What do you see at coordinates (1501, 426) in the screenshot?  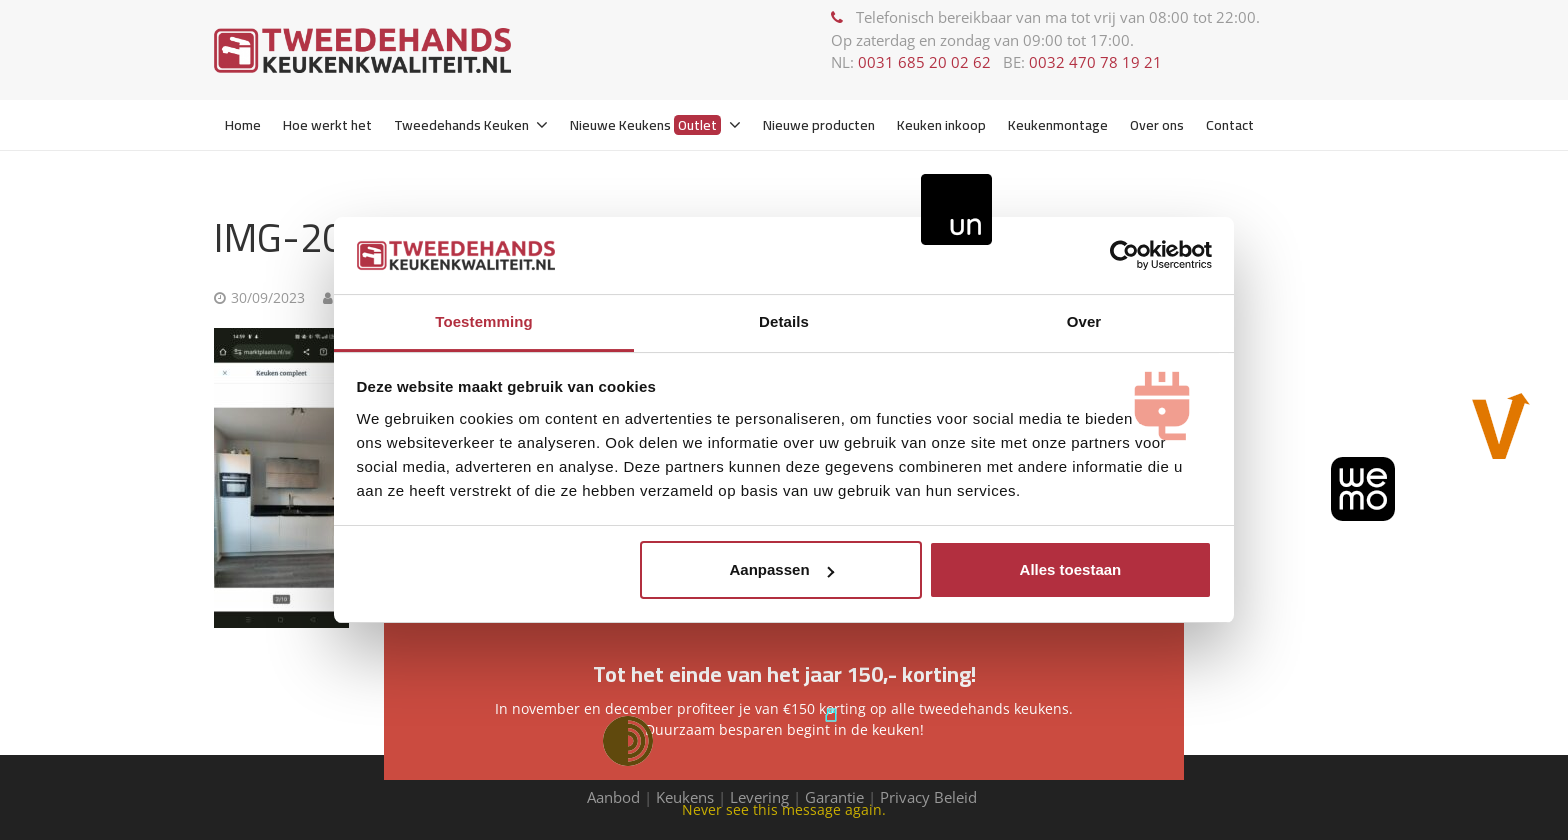 I see `visit the Vector Logo Zone website` at bounding box center [1501, 426].